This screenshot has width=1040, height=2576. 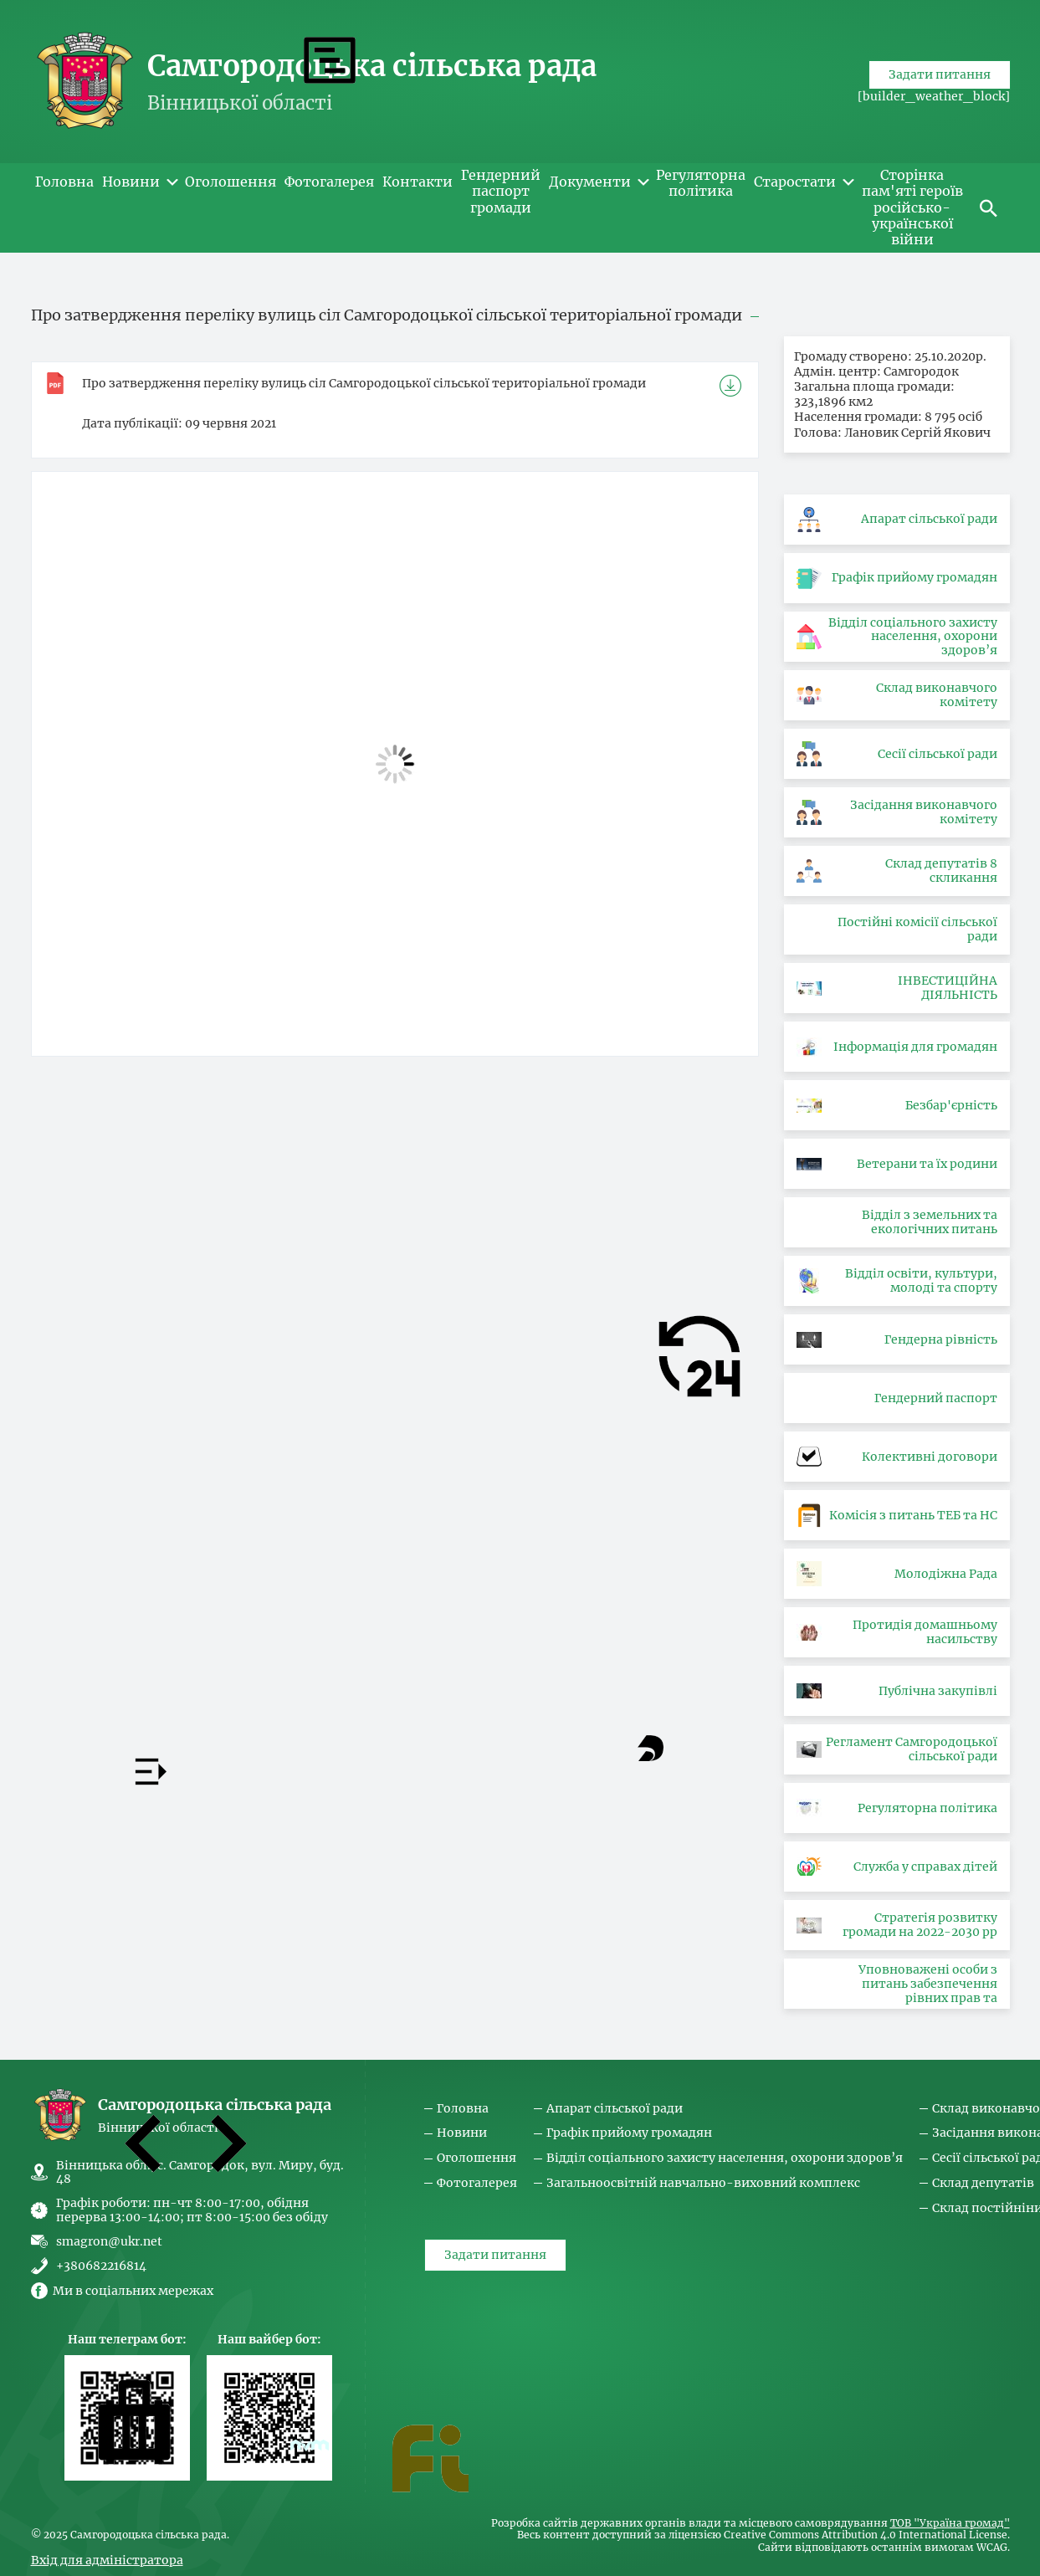 What do you see at coordinates (699, 1356) in the screenshot?
I see `indicates 24/7 availability or round-the-clock service` at bounding box center [699, 1356].